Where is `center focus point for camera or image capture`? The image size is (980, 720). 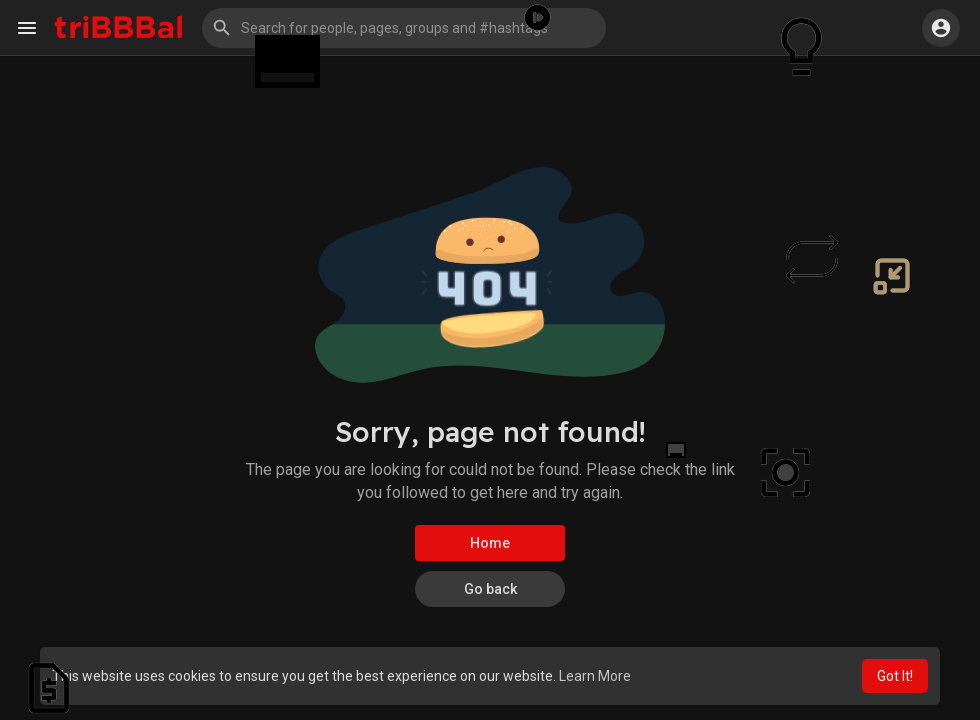 center focus point for camera or image capture is located at coordinates (785, 472).